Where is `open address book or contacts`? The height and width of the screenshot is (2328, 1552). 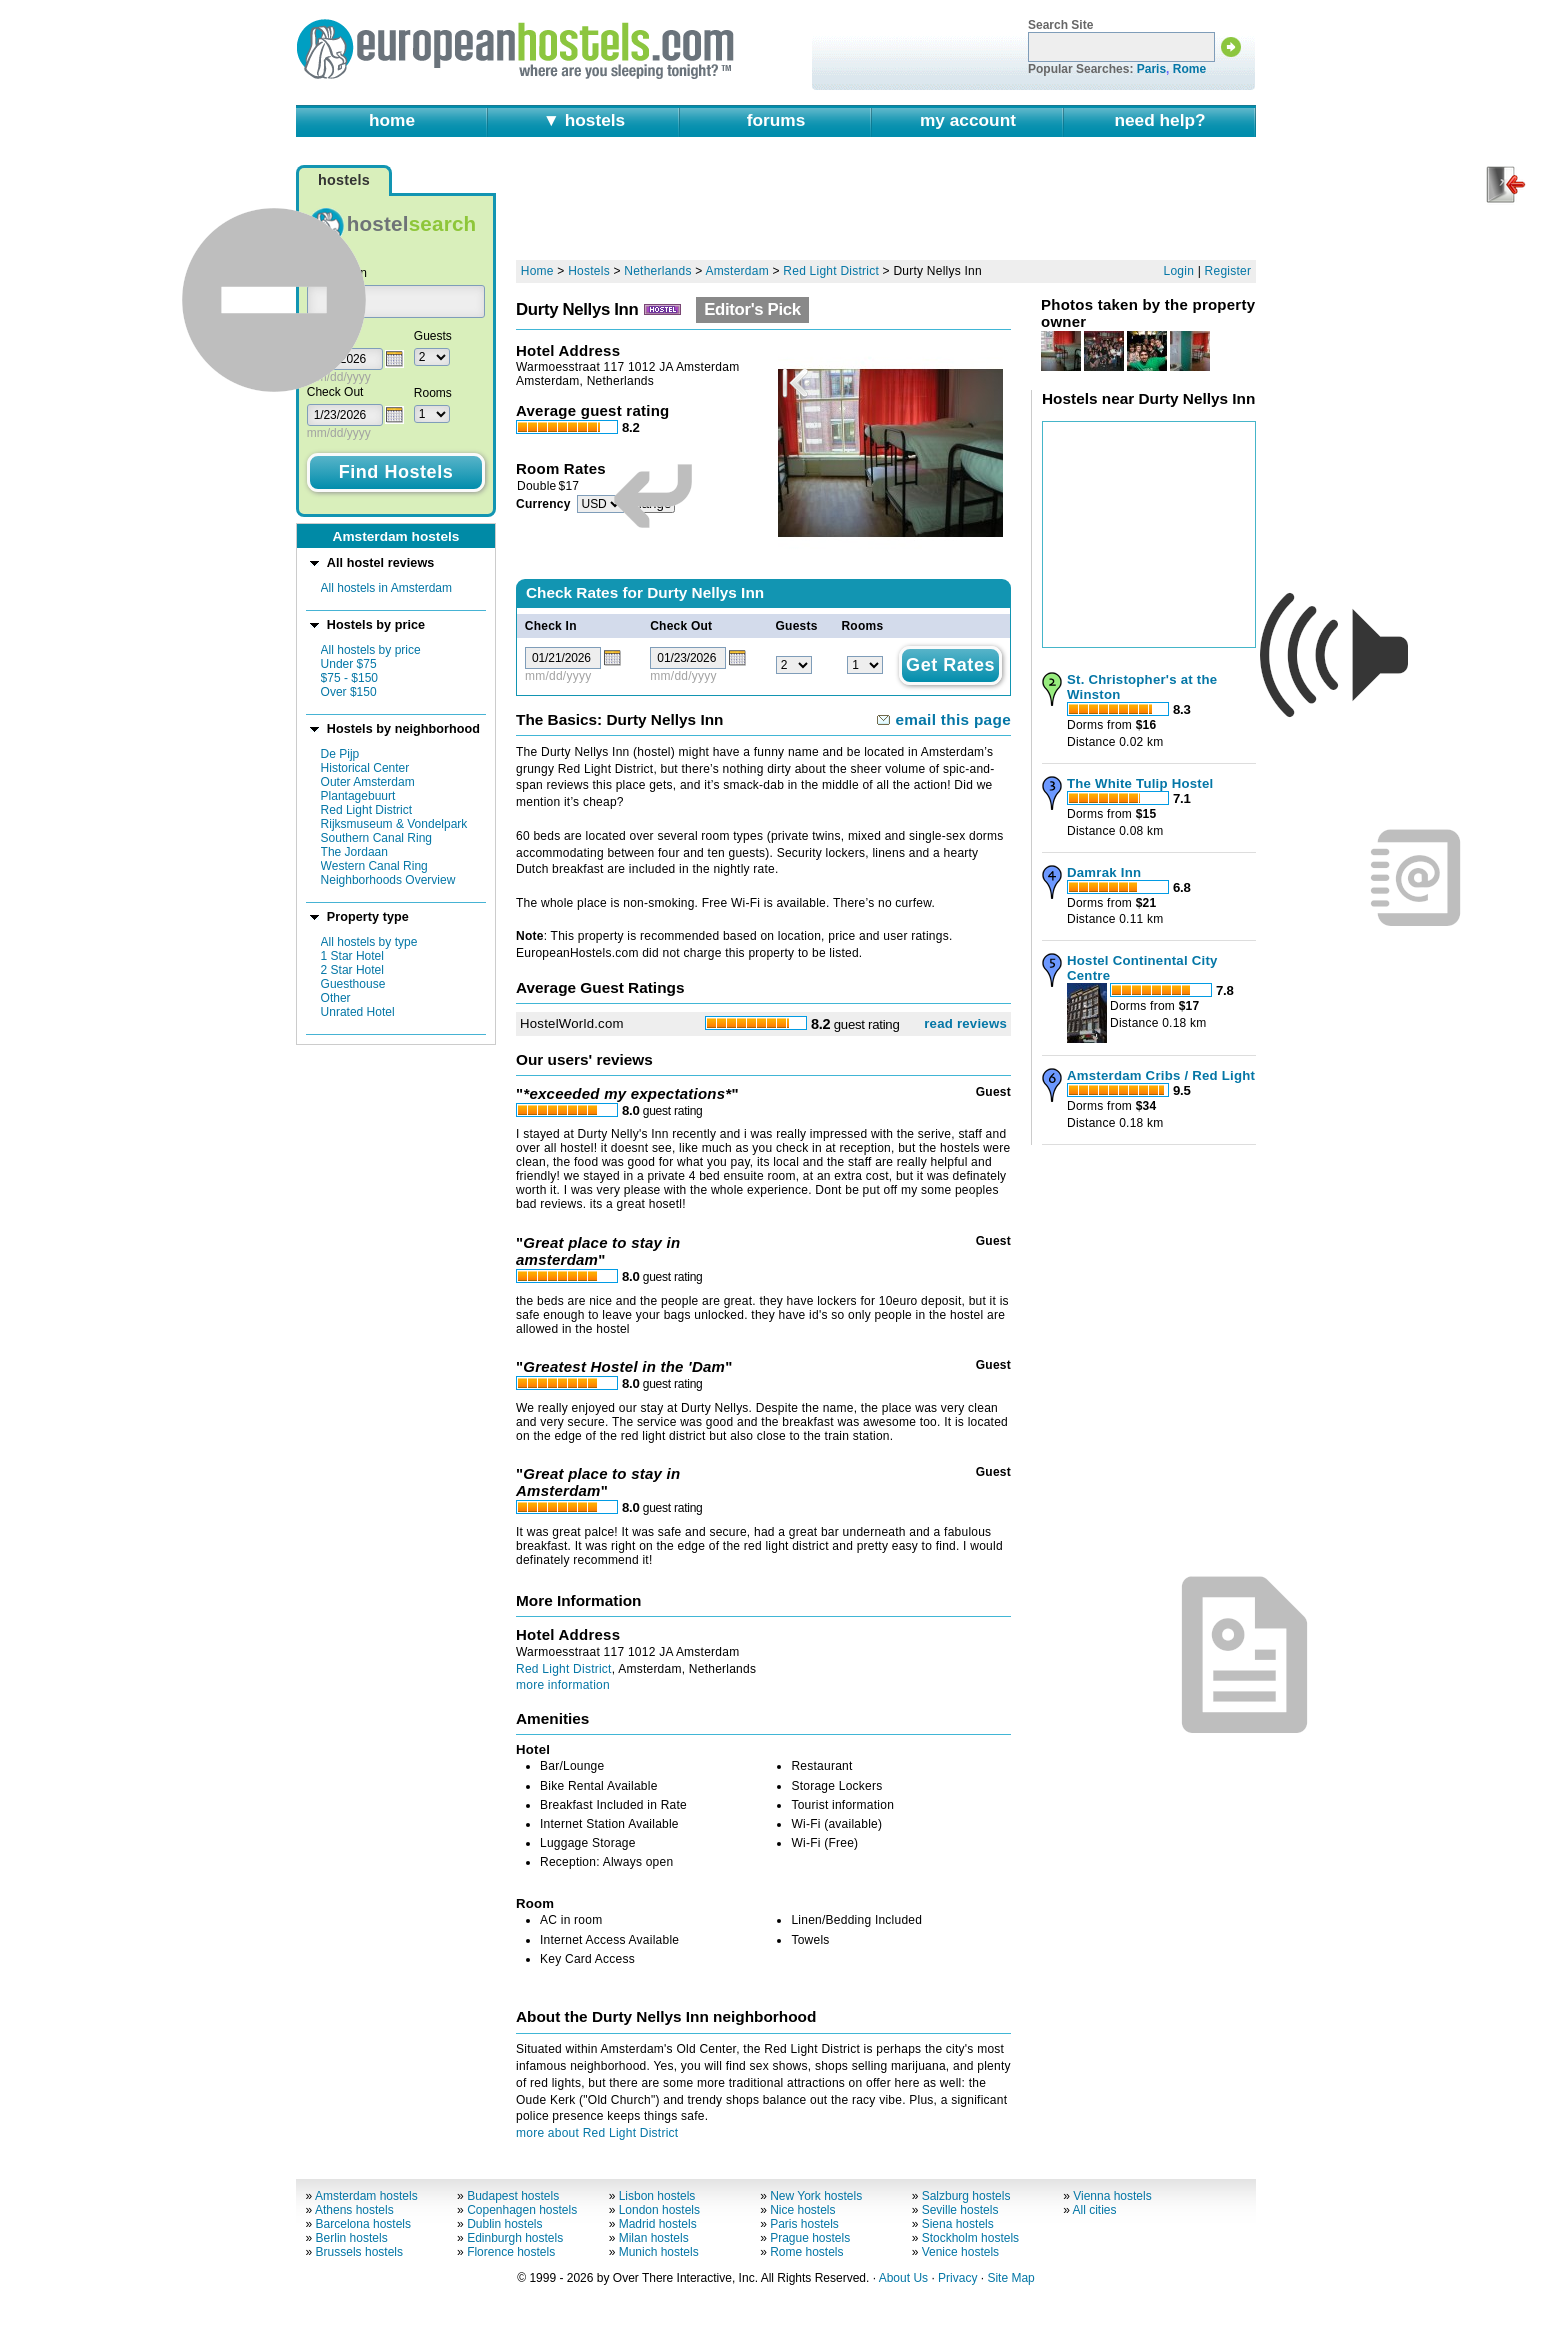 open address book or contacts is located at coordinates (1421, 874).